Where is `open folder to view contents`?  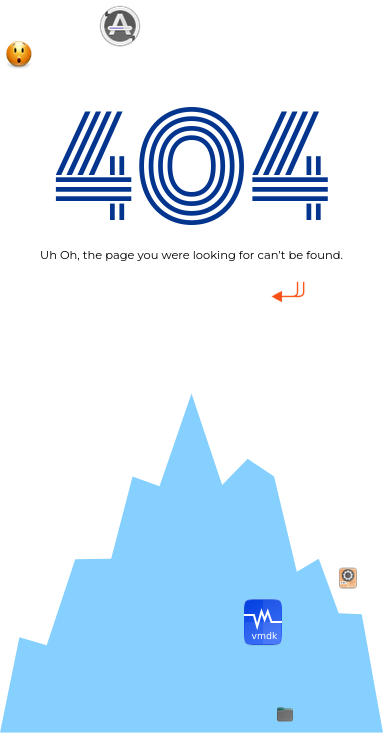
open folder to view contents is located at coordinates (285, 714).